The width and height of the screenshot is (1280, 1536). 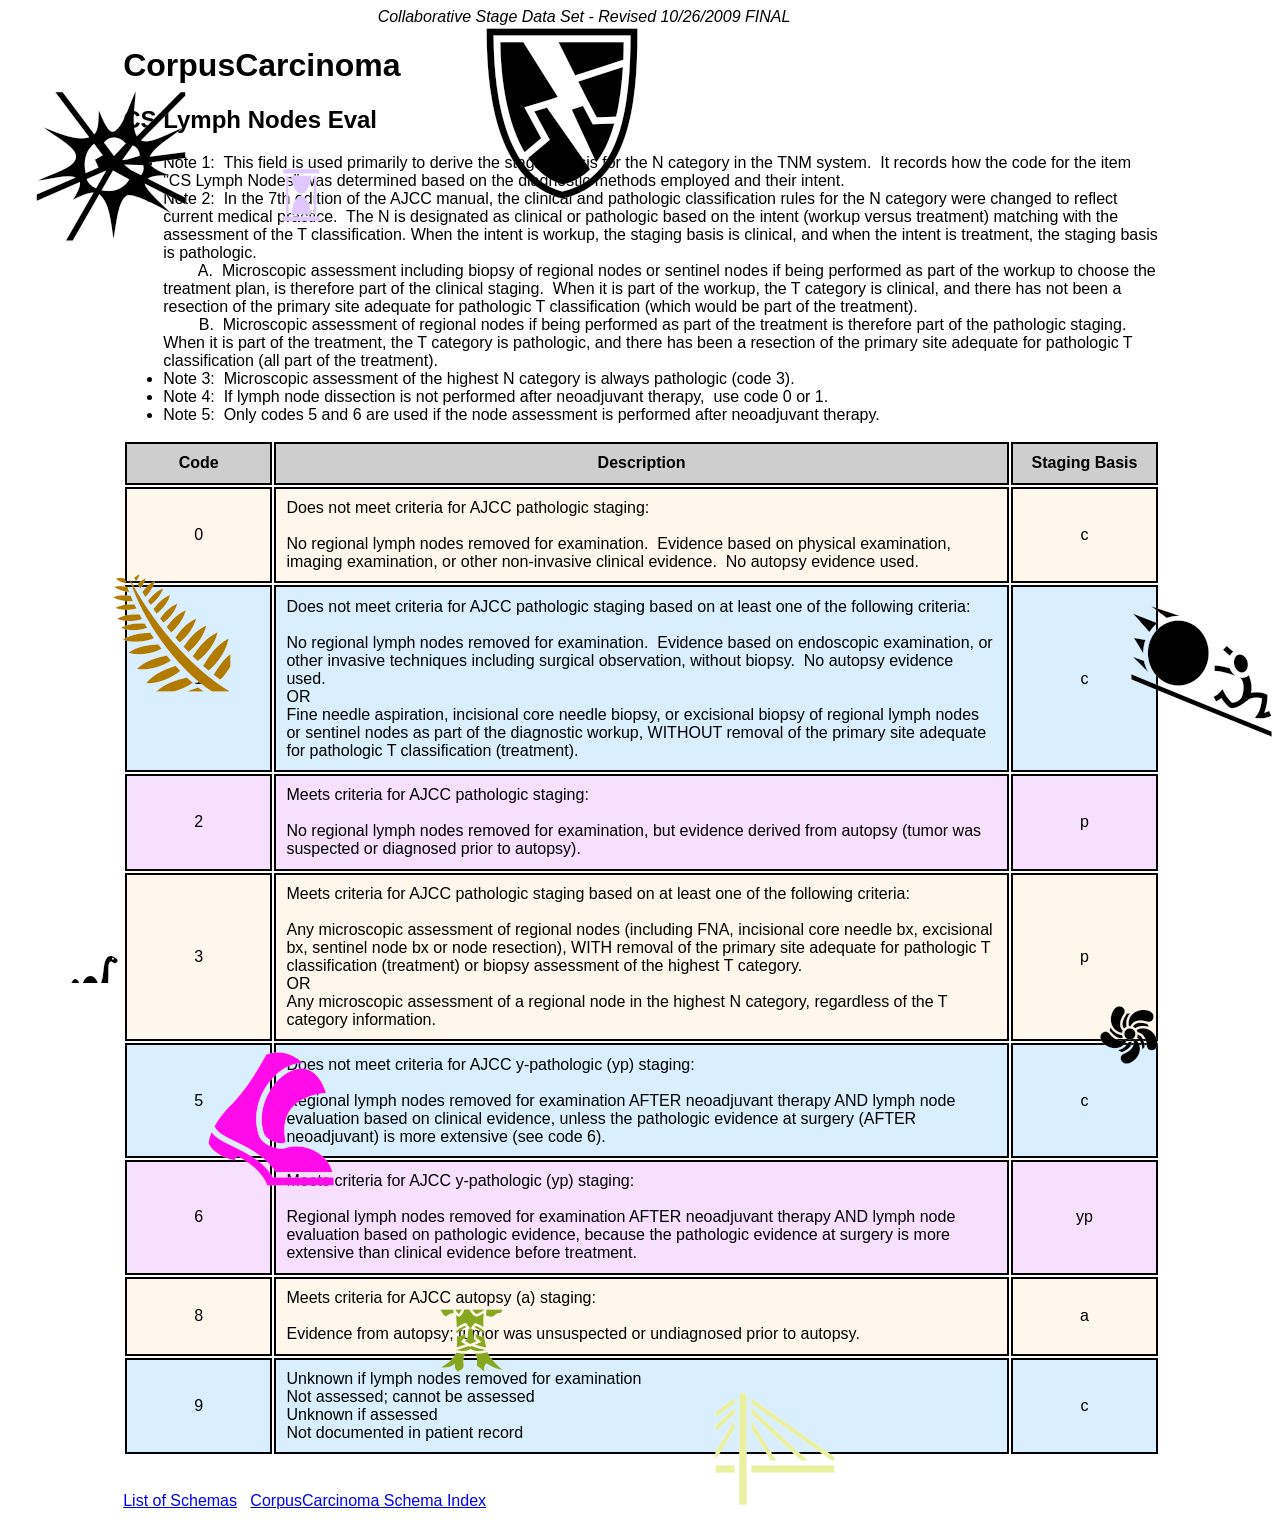 What do you see at coordinates (171, 632) in the screenshot?
I see `indicates plant or nature category` at bounding box center [171, 632].